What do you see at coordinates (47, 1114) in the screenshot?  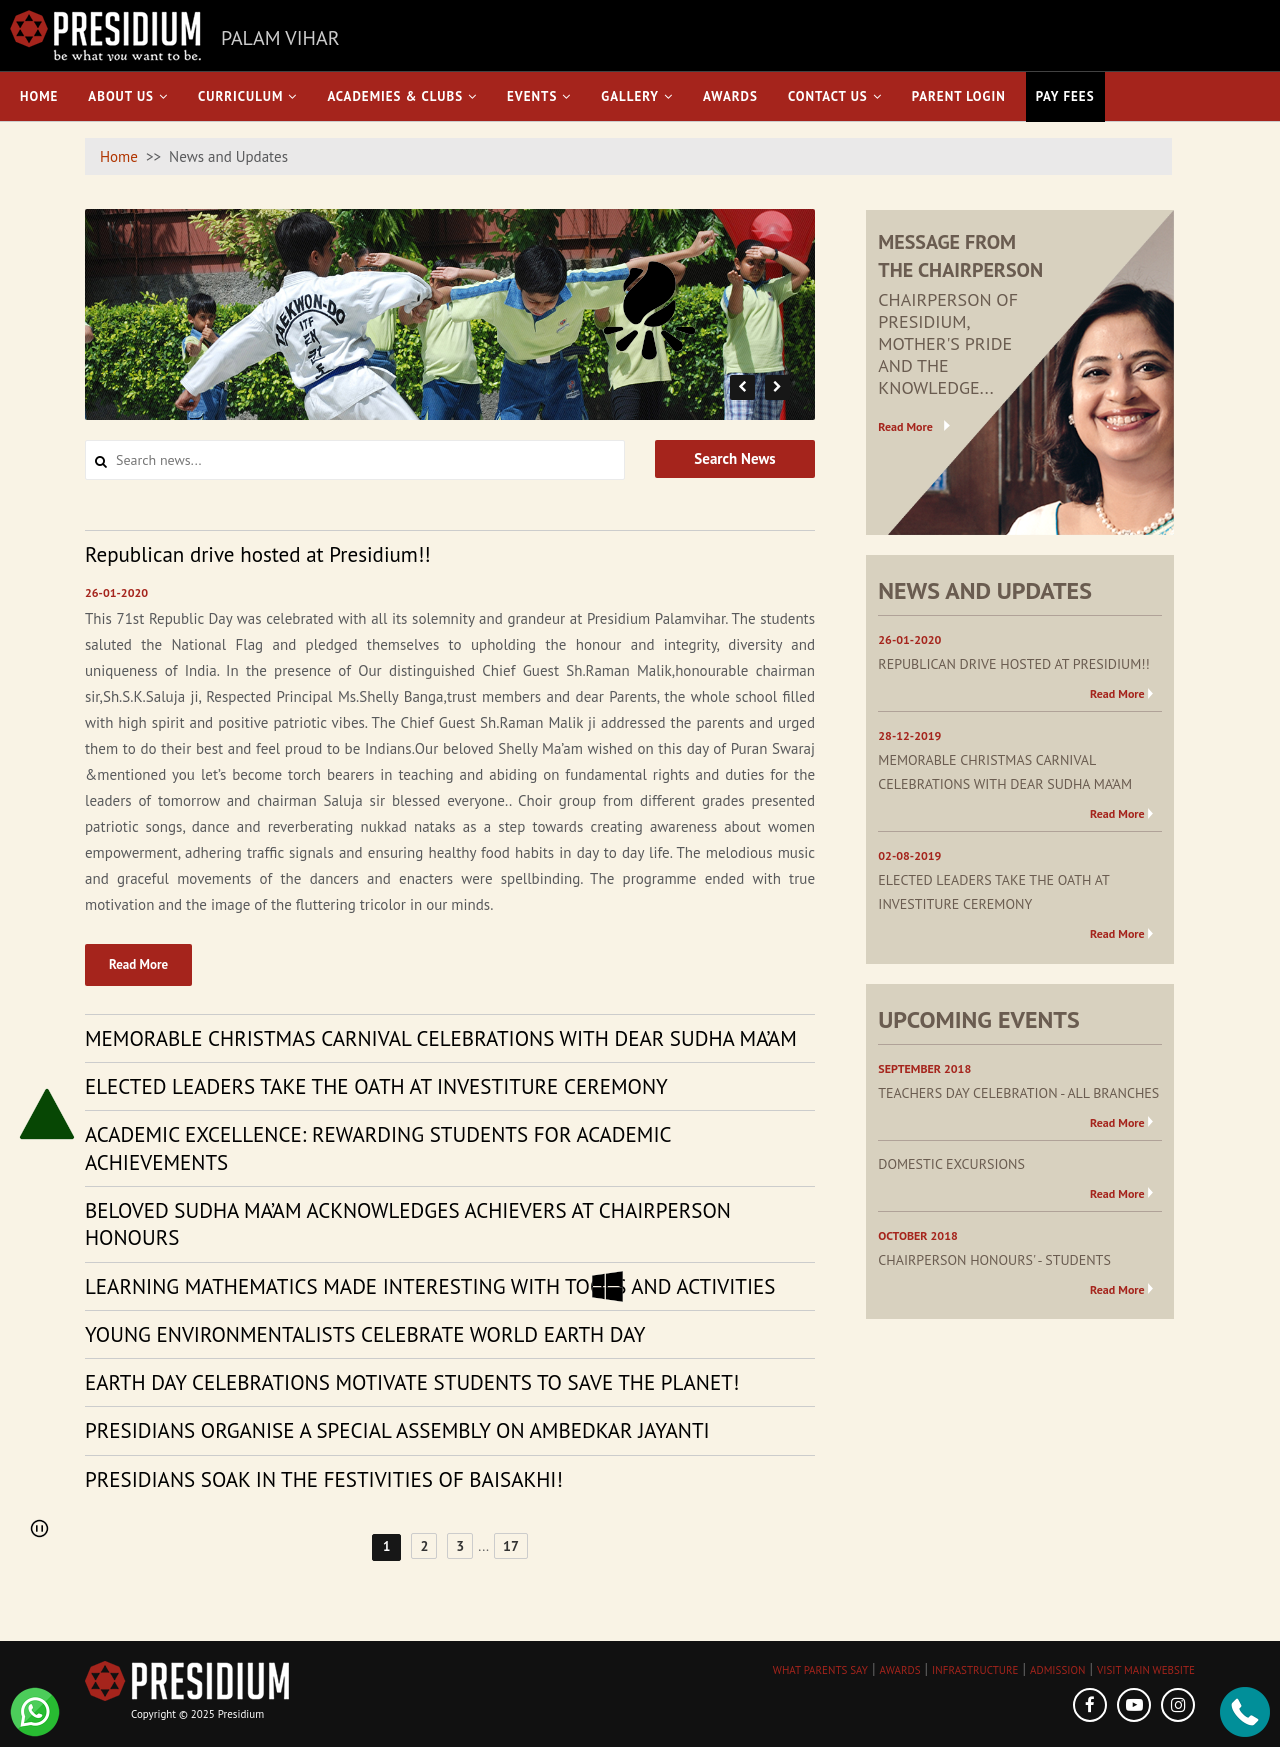 I see `indicates a warning or alert status` at bounding box center [47, 1114].